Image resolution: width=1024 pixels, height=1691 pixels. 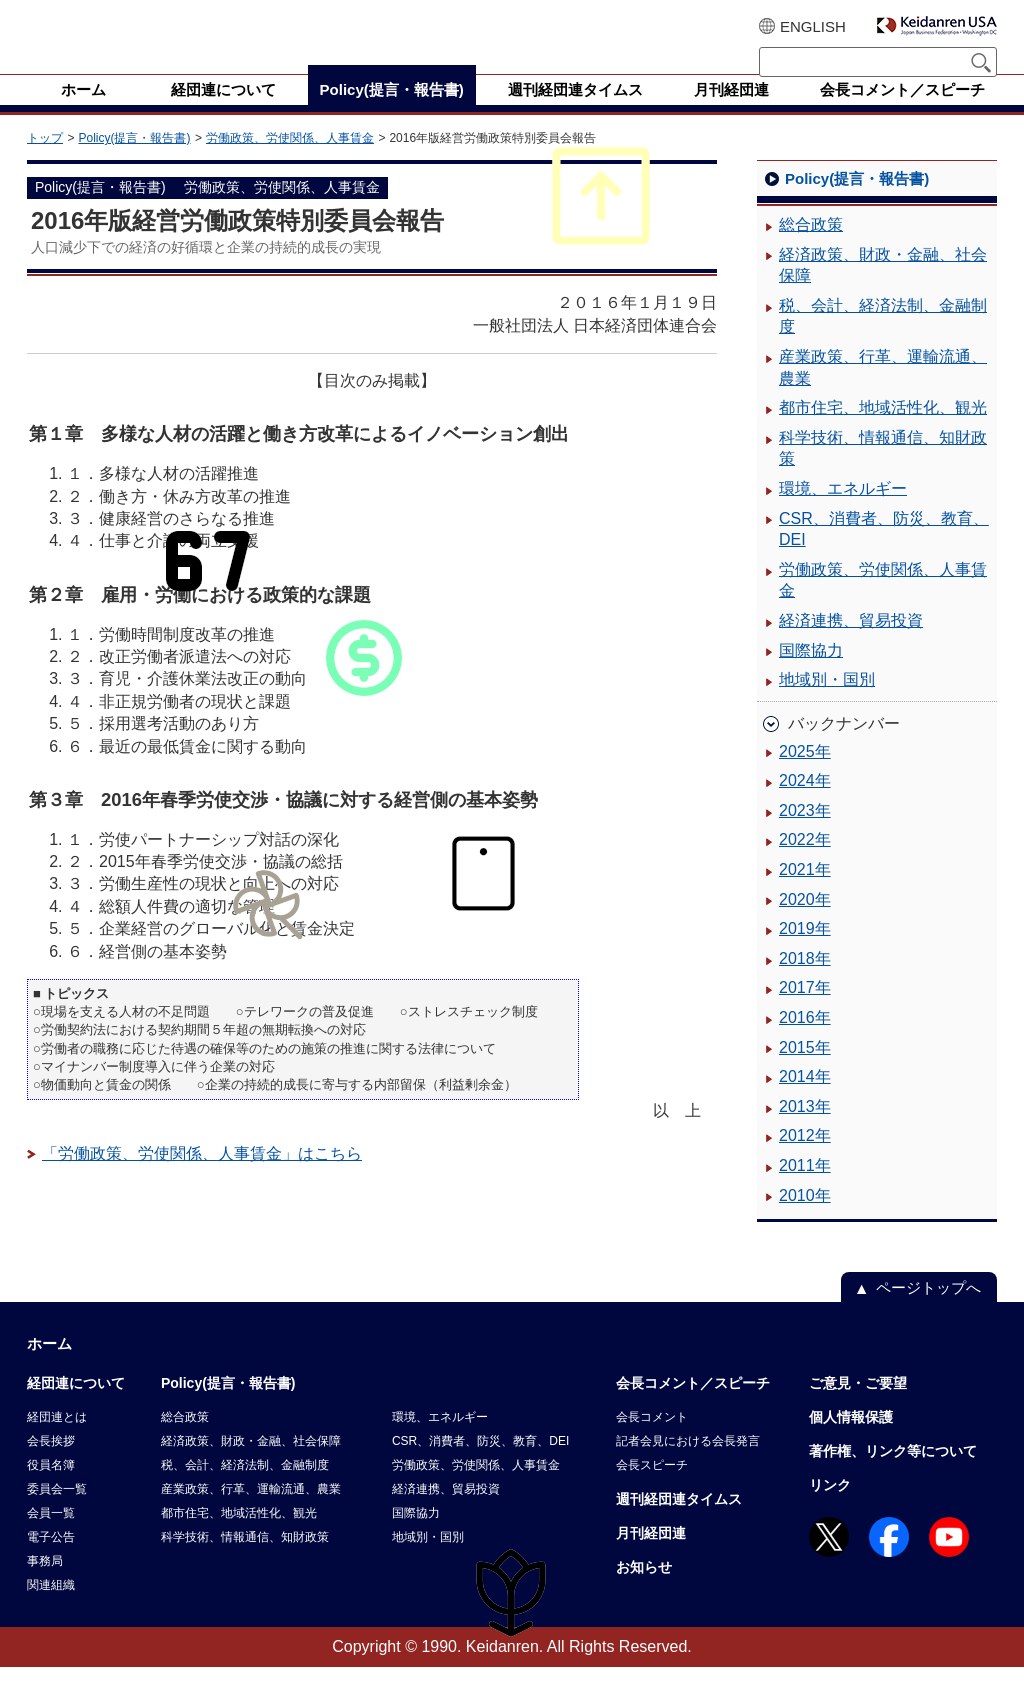 I want to click on displays the number 67 as a label or identifier, so click(x=208, y=561).